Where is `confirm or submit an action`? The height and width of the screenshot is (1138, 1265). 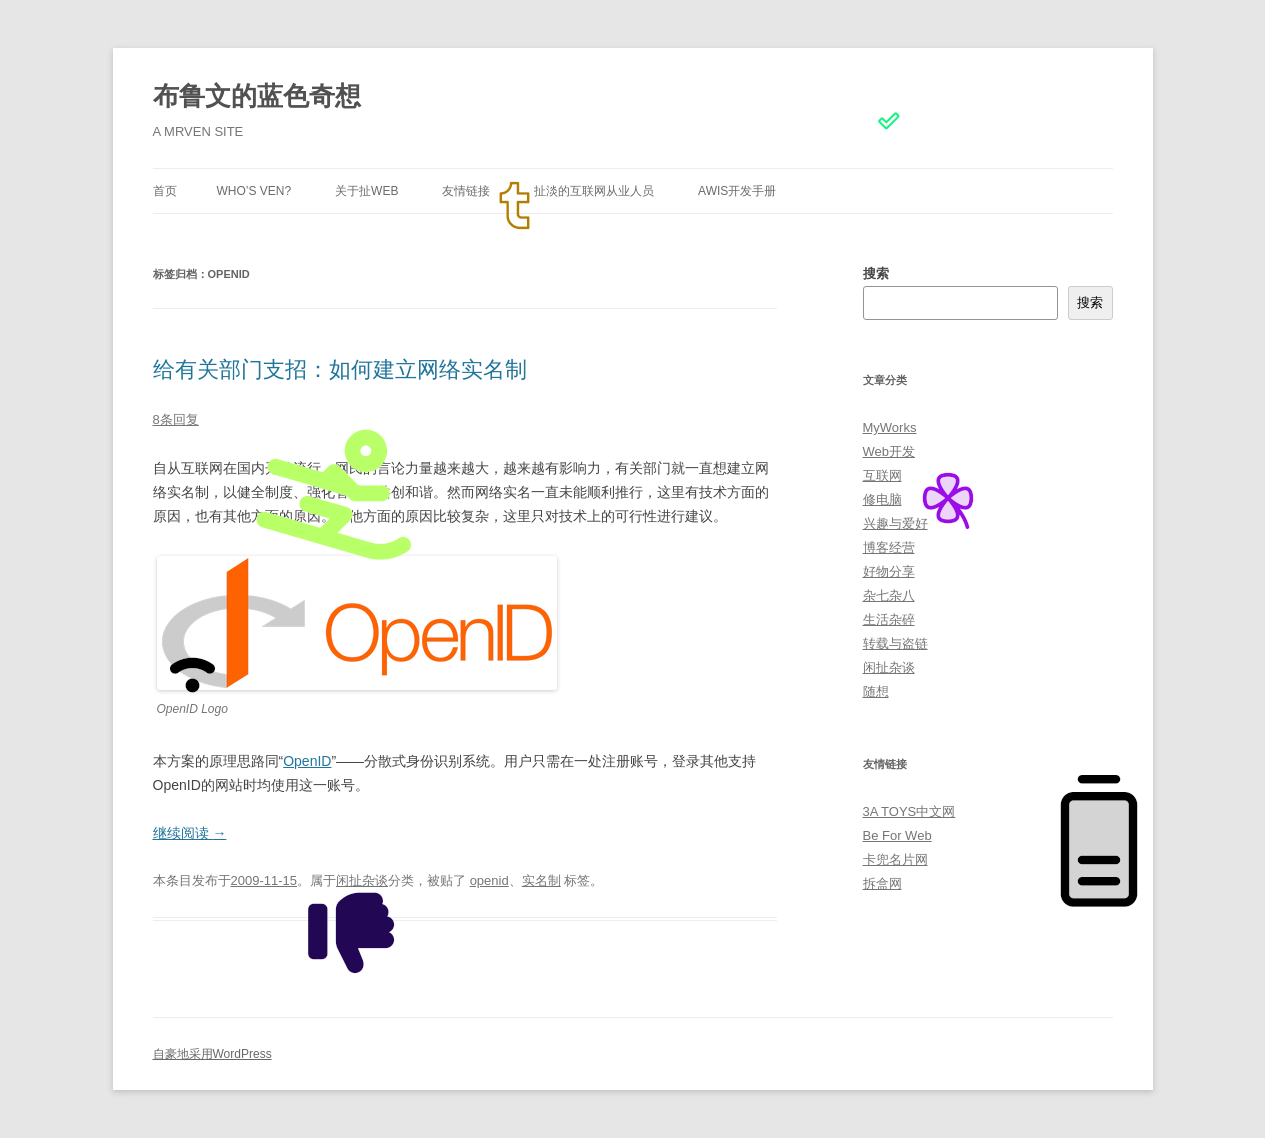
confirm or submit an action is located at coordinates (888, 120).